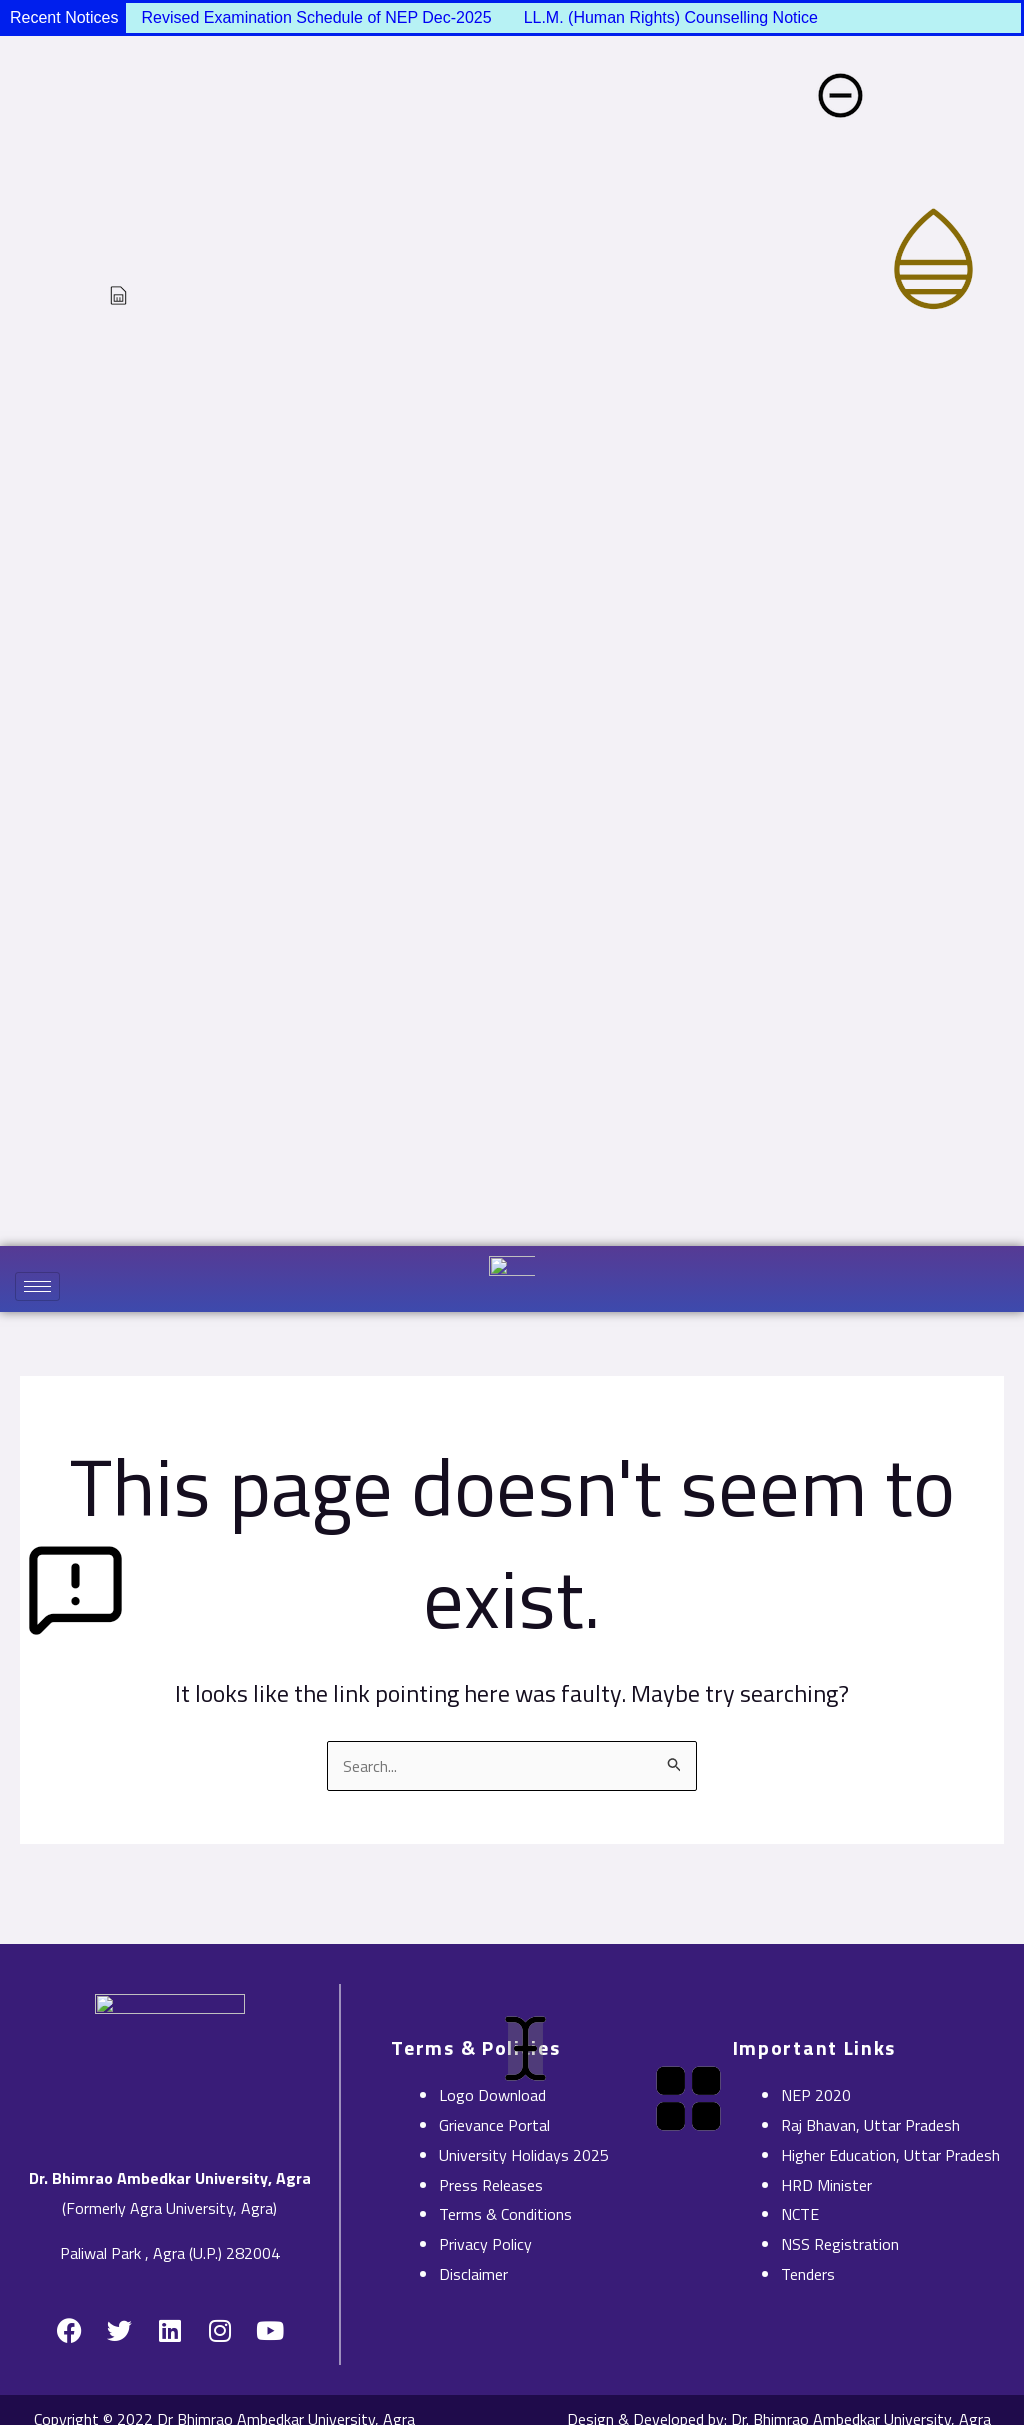 This screenshot has height=2425, width=1024. Describe the element at coordinates (75, 1588) in the screenshot. I see `message contains a warning or alert` at that location.